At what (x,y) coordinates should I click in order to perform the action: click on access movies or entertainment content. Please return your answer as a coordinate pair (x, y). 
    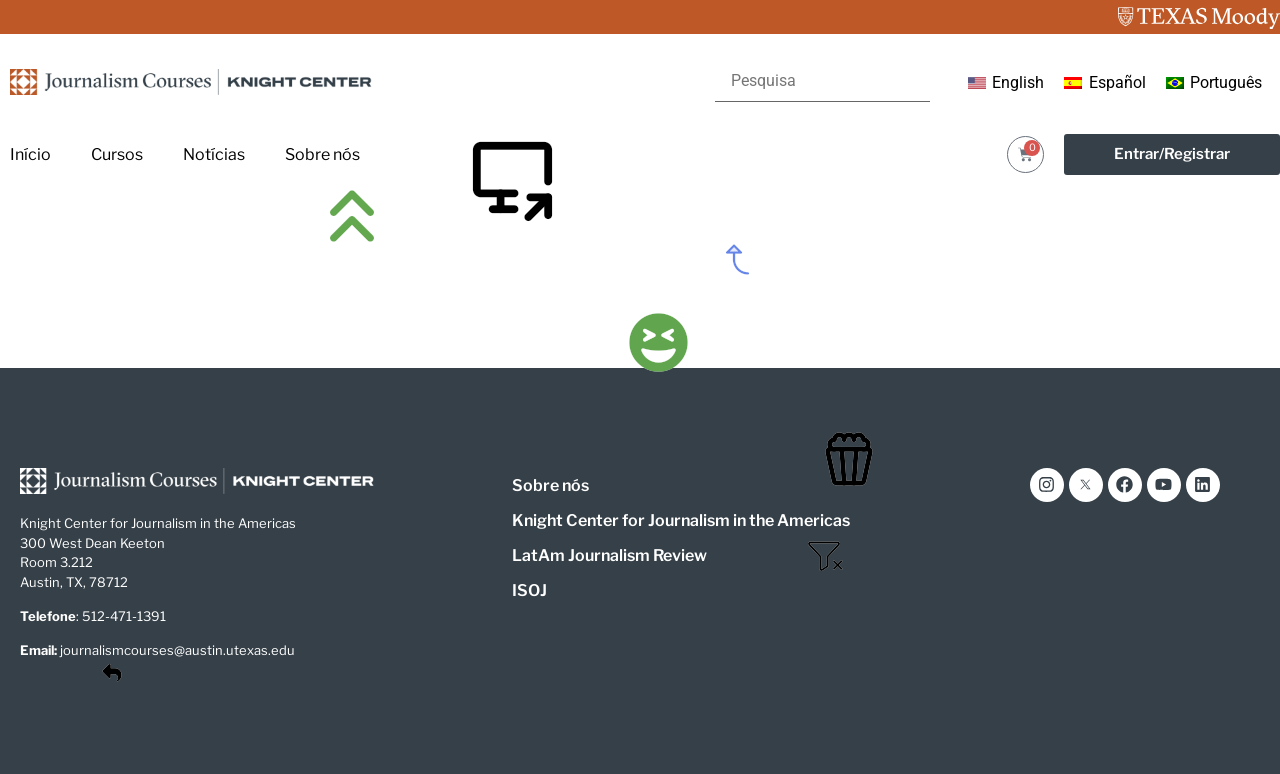
    Looking at the image, I should click on (849, 459).